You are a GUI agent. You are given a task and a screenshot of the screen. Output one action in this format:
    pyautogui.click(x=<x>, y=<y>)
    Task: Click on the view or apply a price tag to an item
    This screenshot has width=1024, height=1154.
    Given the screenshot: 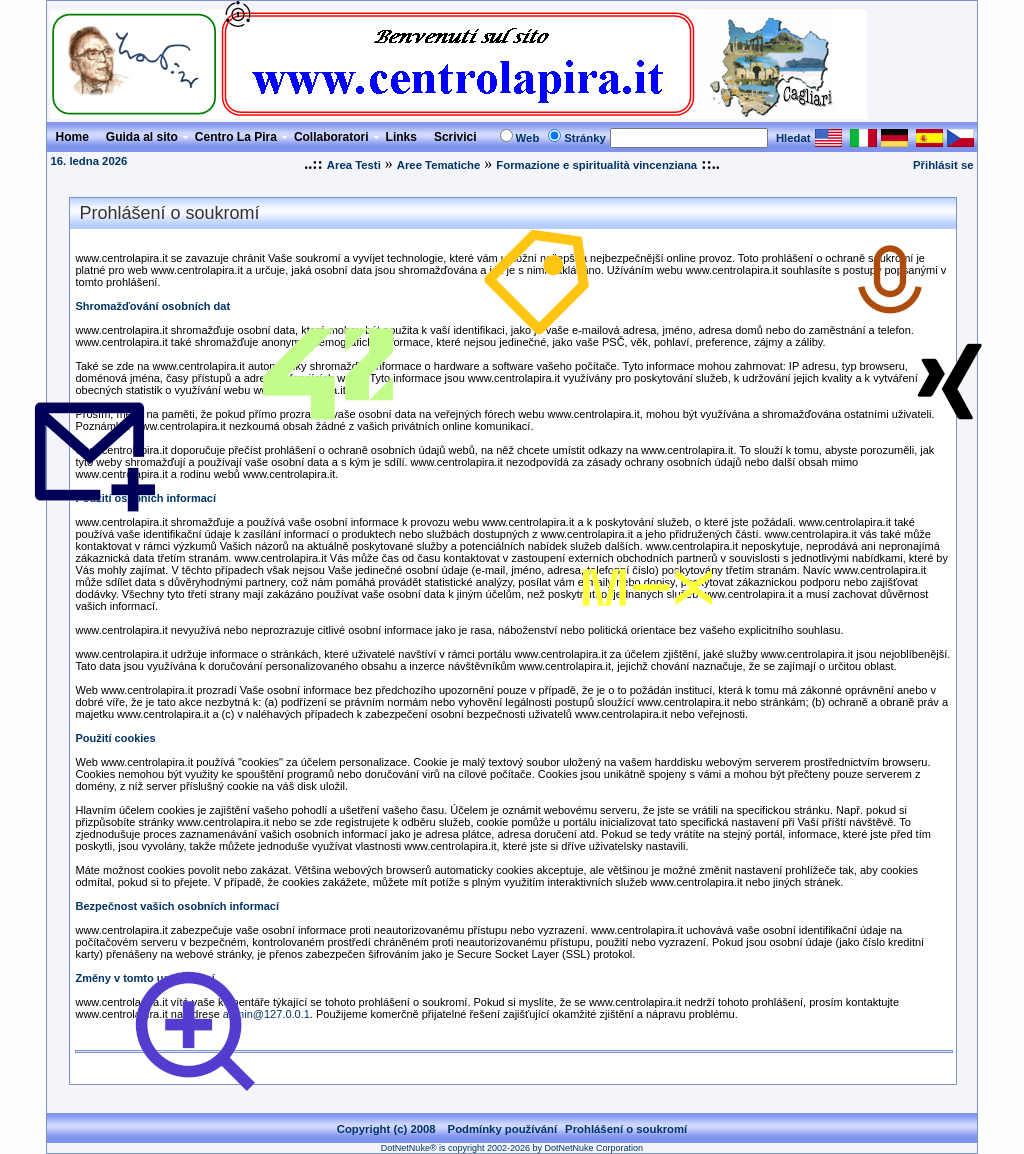 What is the action you would take?
    pyautogui.click(x=537, y=279)
    